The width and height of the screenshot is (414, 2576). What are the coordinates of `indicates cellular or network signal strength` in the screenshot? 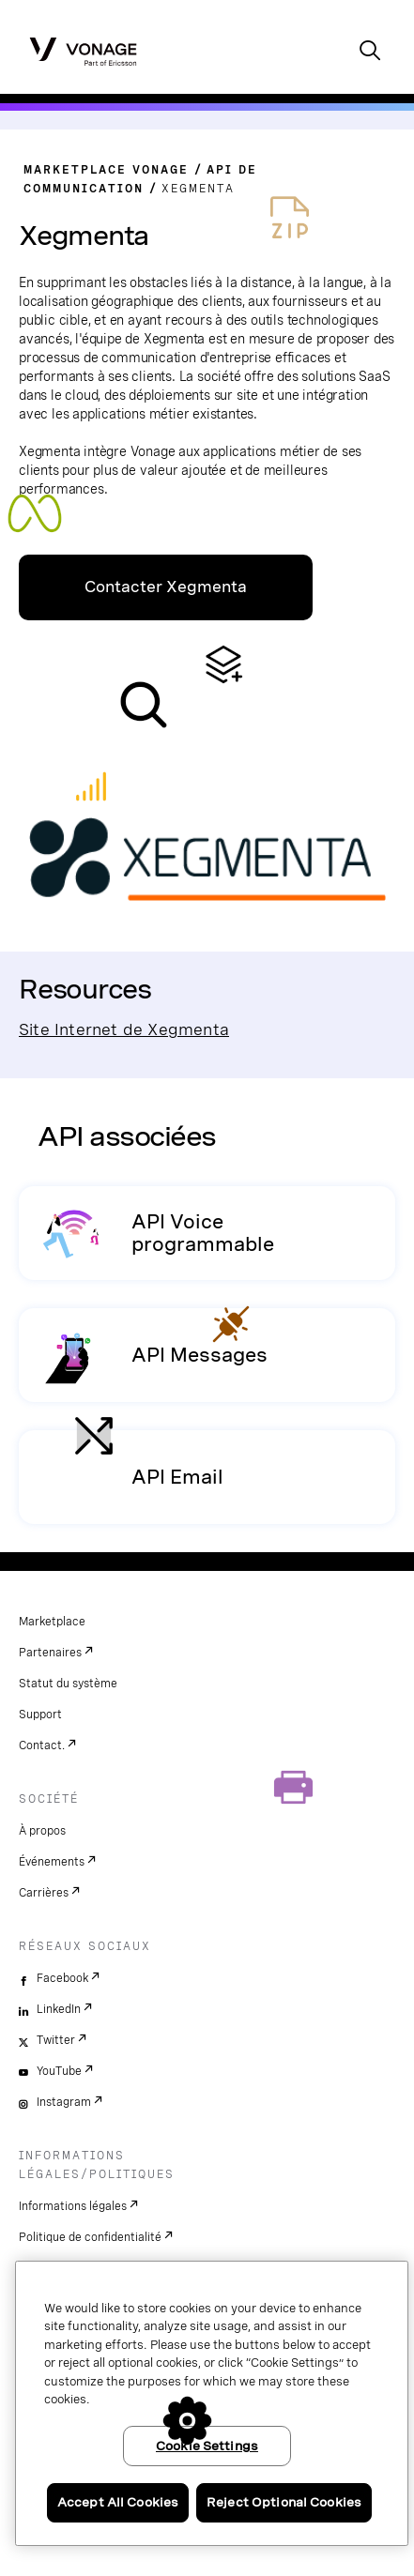 It's located at (91, 786).